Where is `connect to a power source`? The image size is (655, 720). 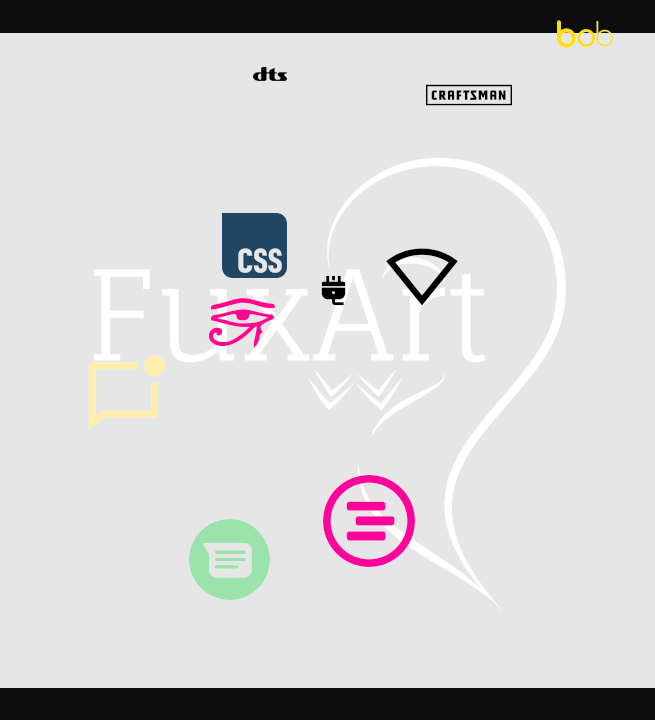
connect to a power source is located at coordinates (333, 290).